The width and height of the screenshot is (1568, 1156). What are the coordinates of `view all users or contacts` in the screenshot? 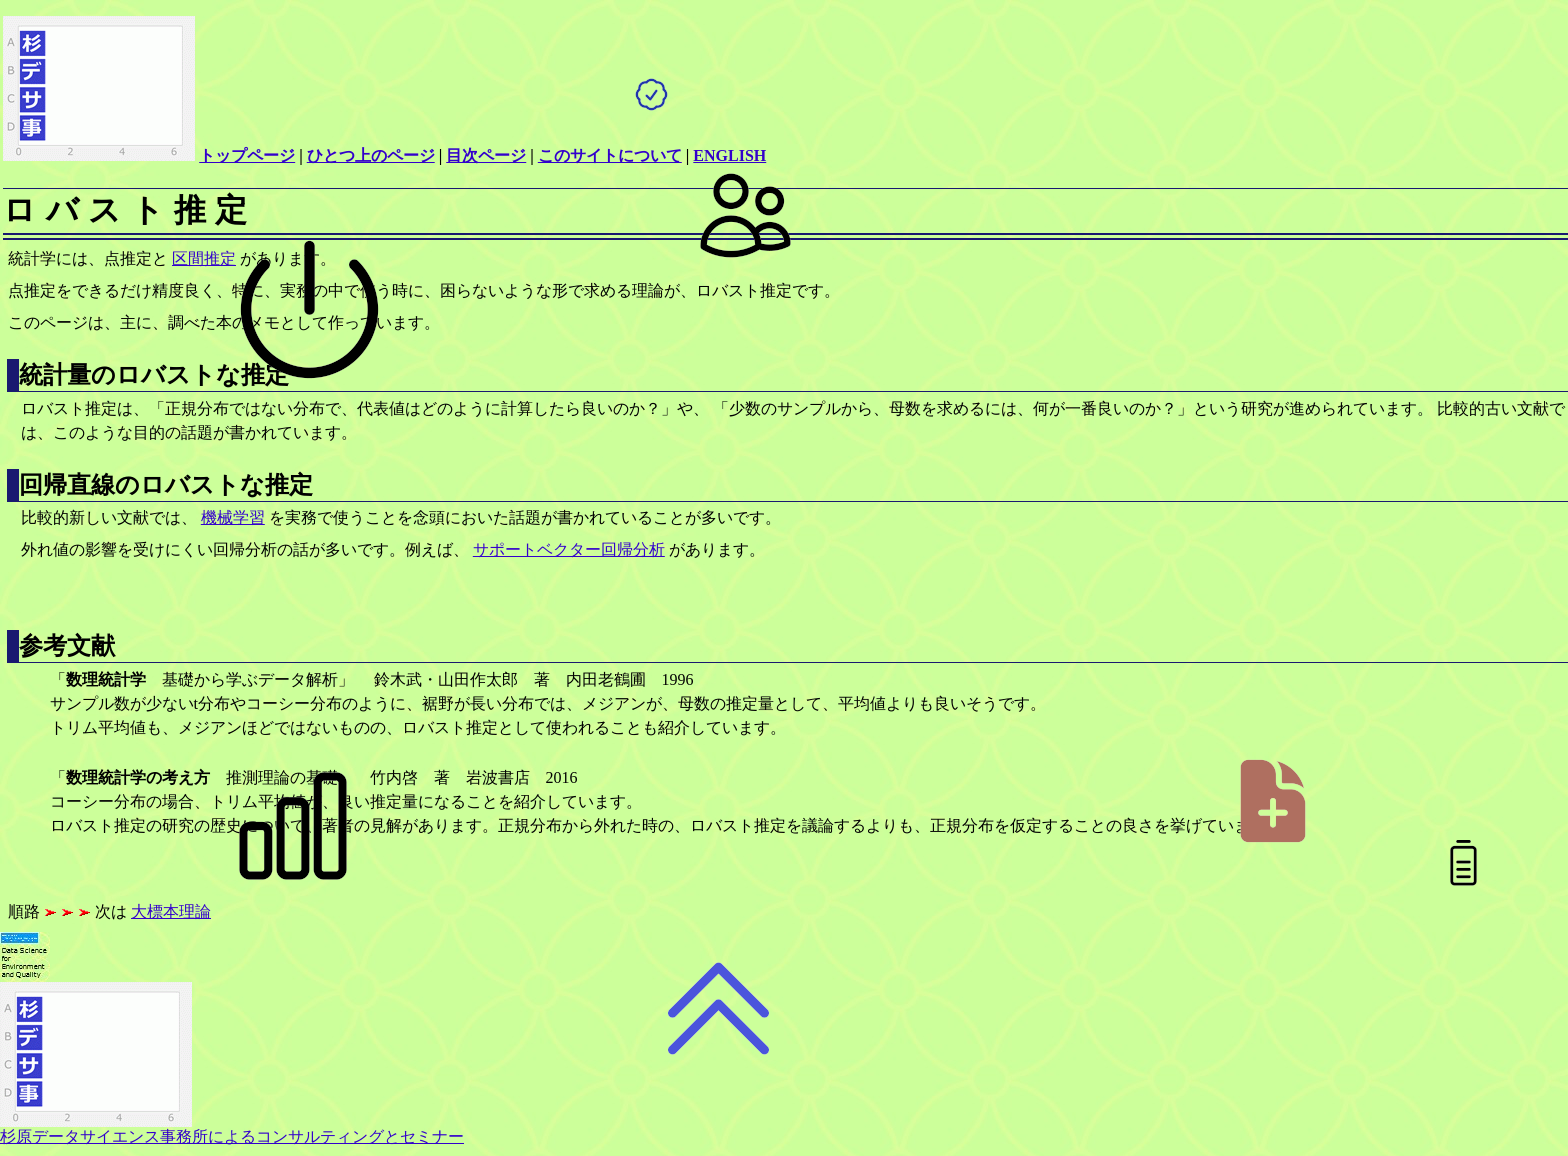 It's located at (745, 215).